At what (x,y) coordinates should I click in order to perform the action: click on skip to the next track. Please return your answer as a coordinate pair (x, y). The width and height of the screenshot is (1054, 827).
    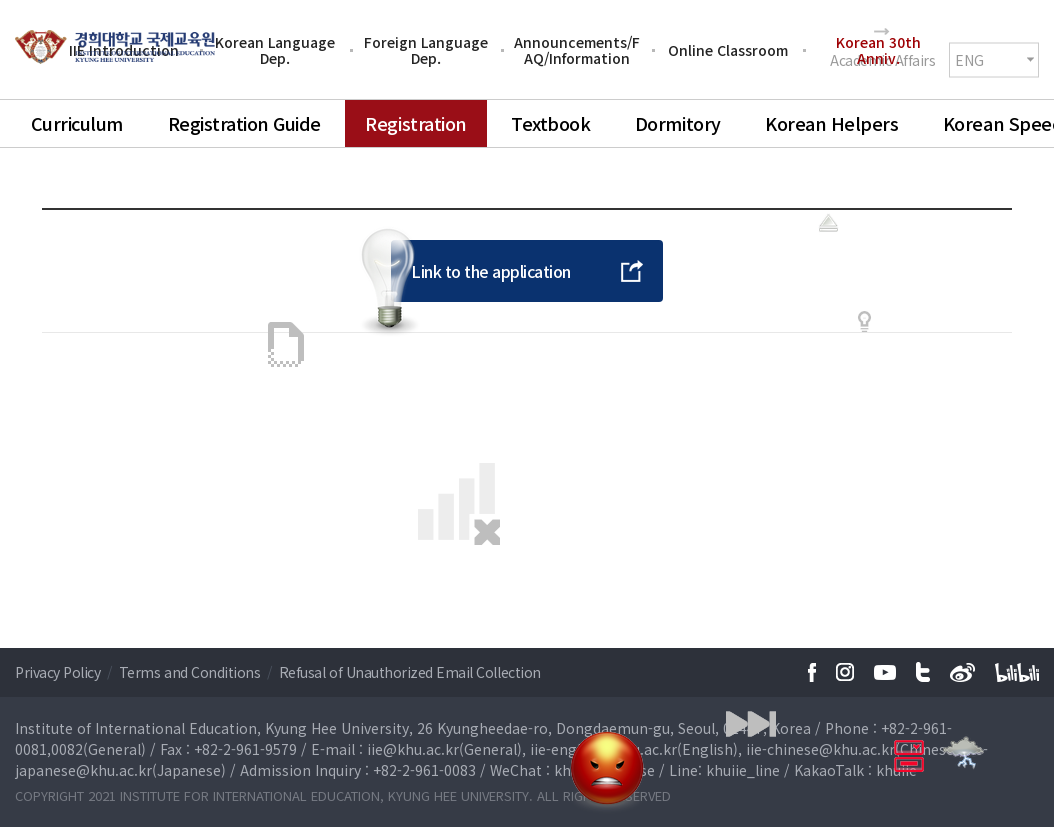
    Looking at the image, I should click on (751, 724).